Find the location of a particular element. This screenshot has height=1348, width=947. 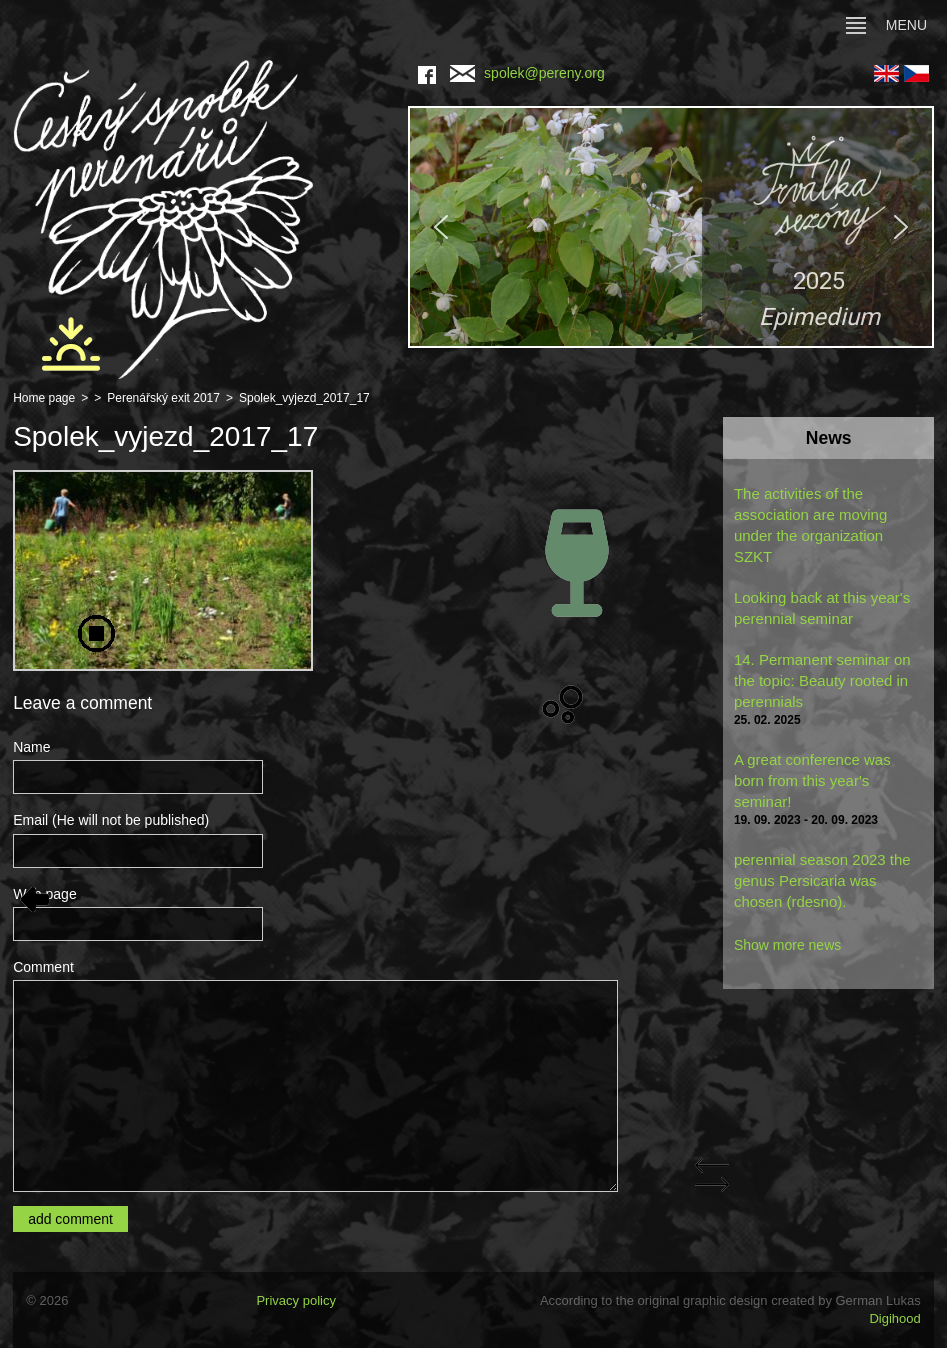

view bubble chart visualization is located at coordinates (561, 704).